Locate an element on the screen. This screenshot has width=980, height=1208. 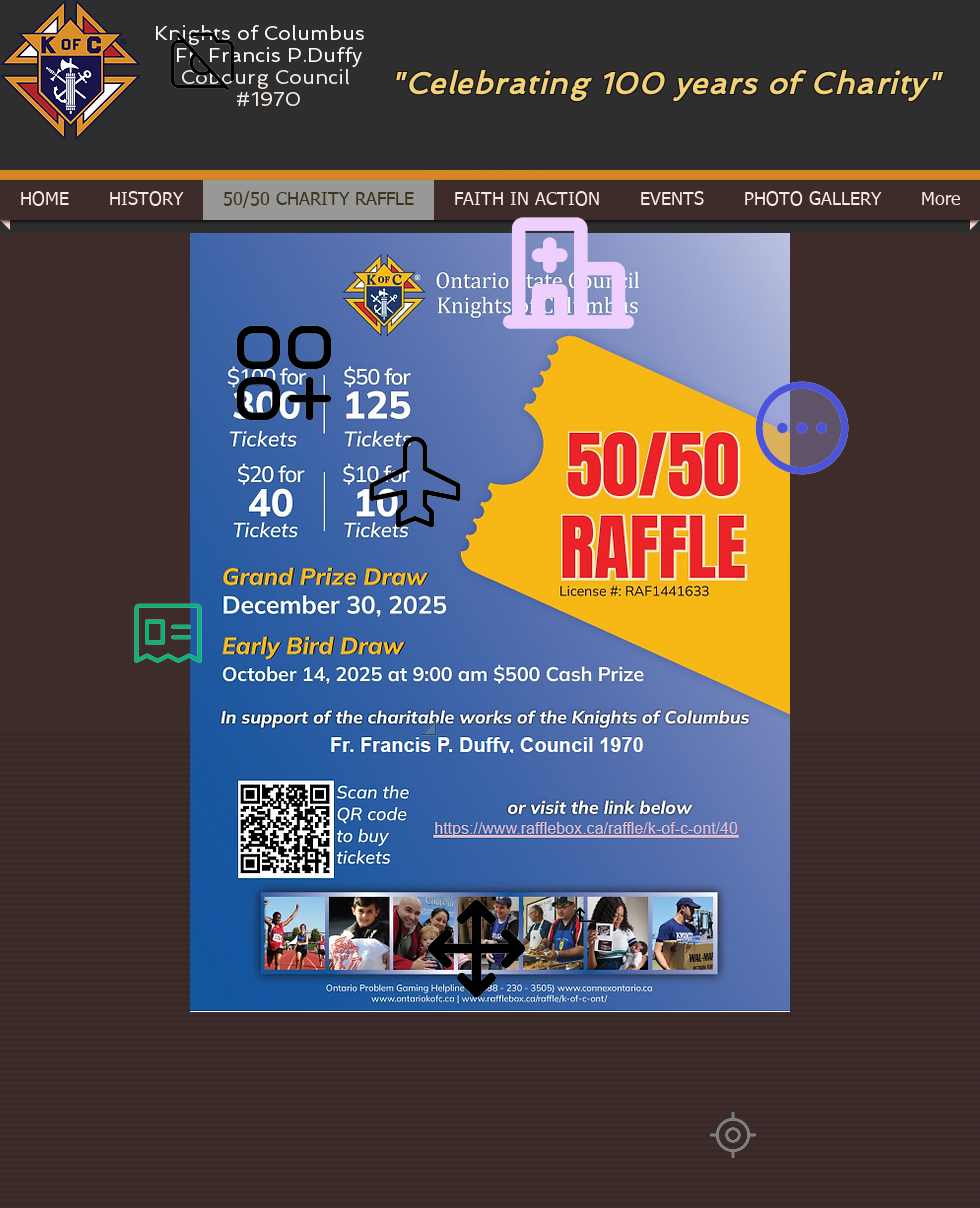
move or reposition an element is located at coordinates (476, 948).